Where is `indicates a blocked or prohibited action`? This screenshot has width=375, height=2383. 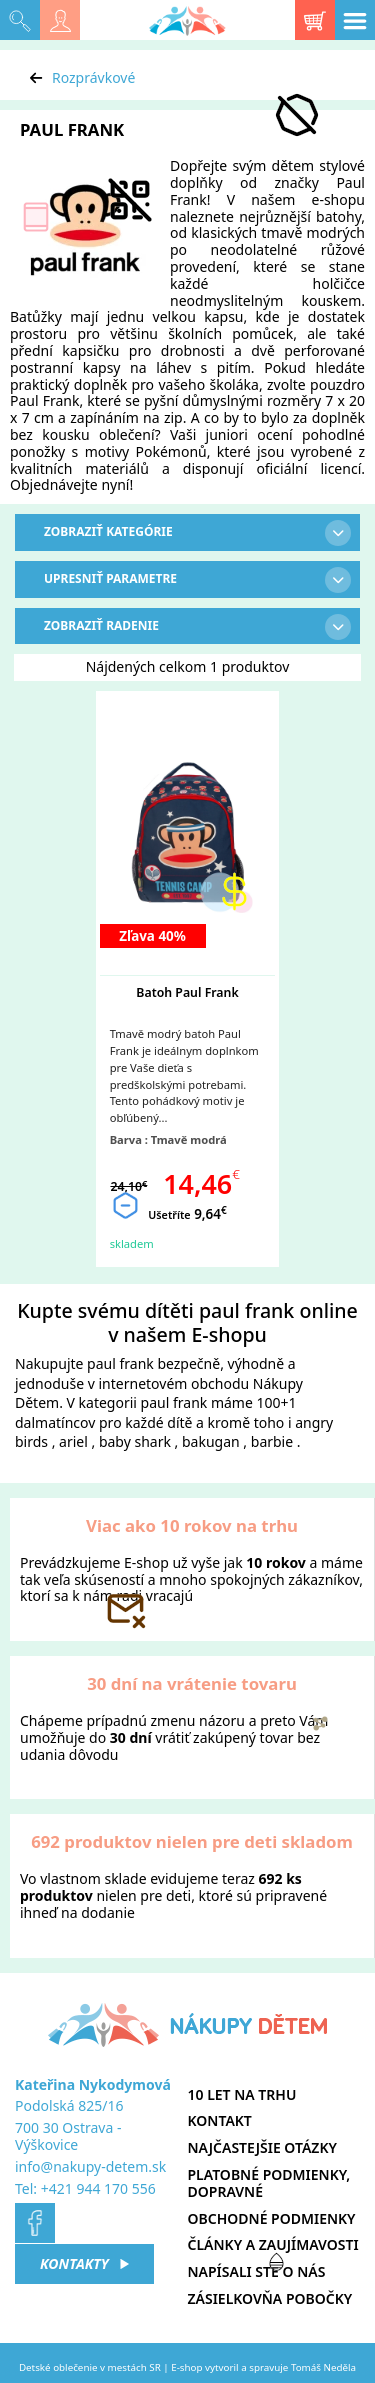
indicates a blocked or prohibited action is located at coordinates (297, 115).